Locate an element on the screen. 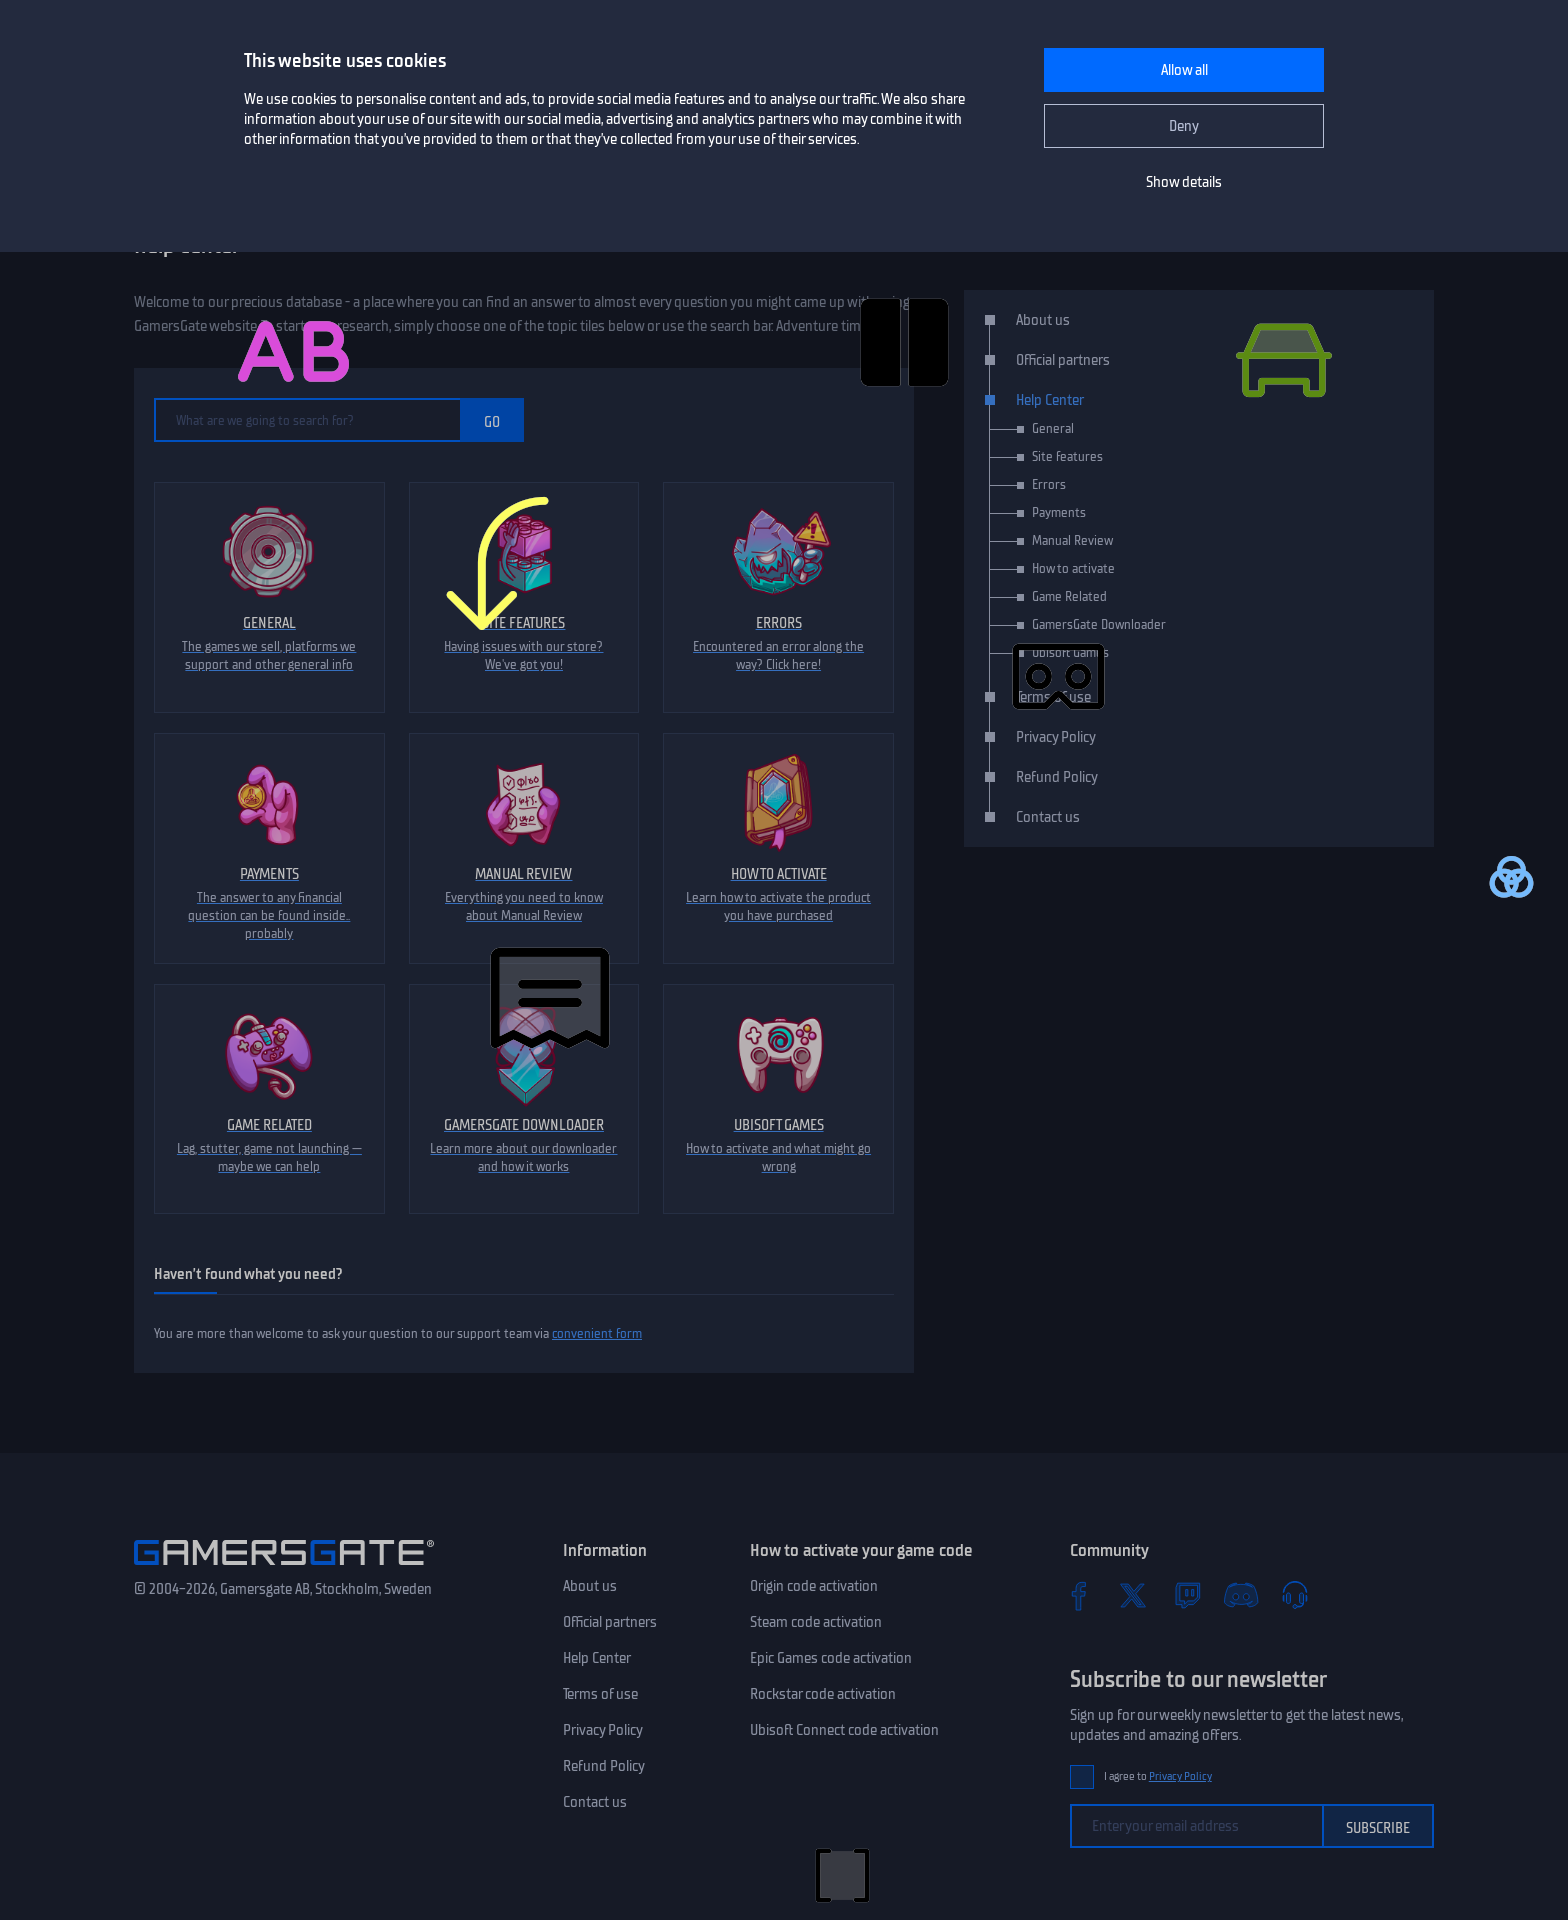  go back and down in navigation is located at coordinates (497, 563).